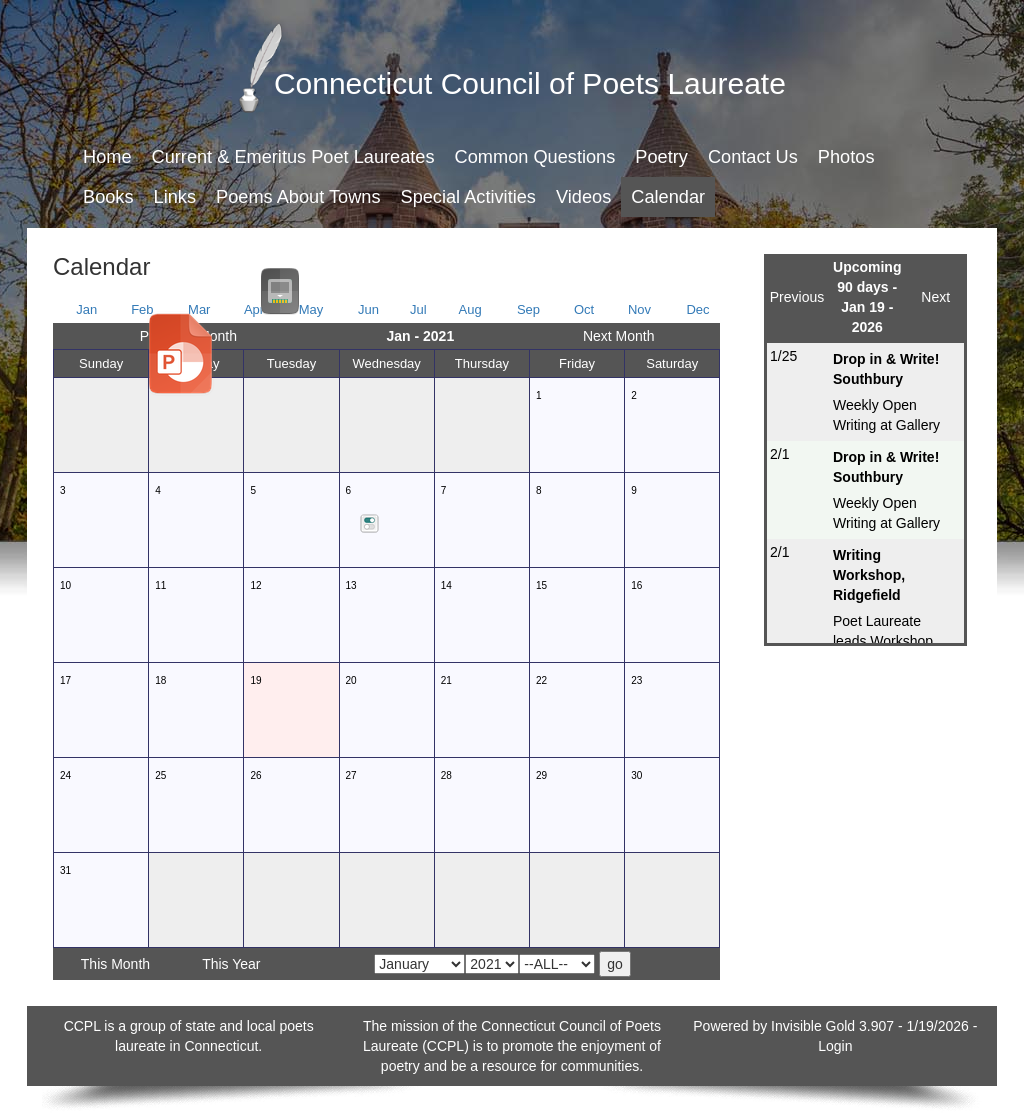  I want to click on microsoft powerpoint file, so click(180, 353).